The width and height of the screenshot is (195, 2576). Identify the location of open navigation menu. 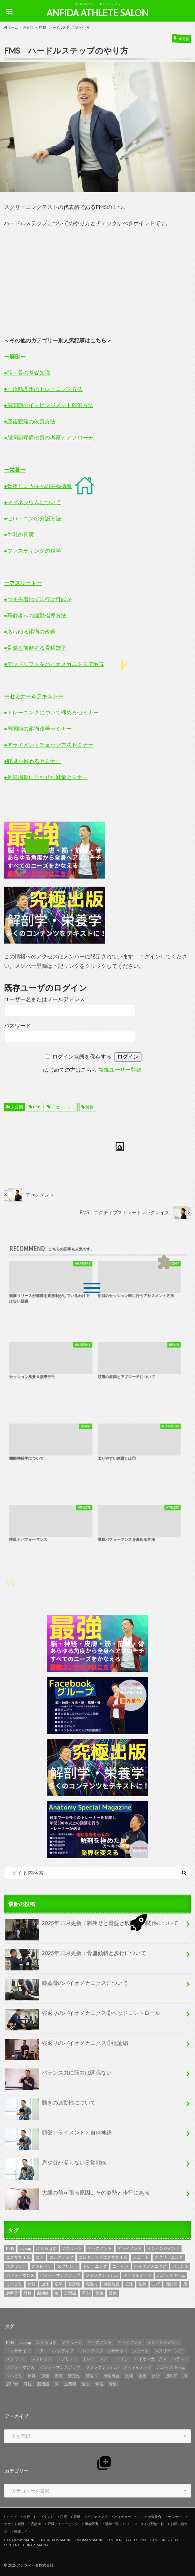
(92, 1288).